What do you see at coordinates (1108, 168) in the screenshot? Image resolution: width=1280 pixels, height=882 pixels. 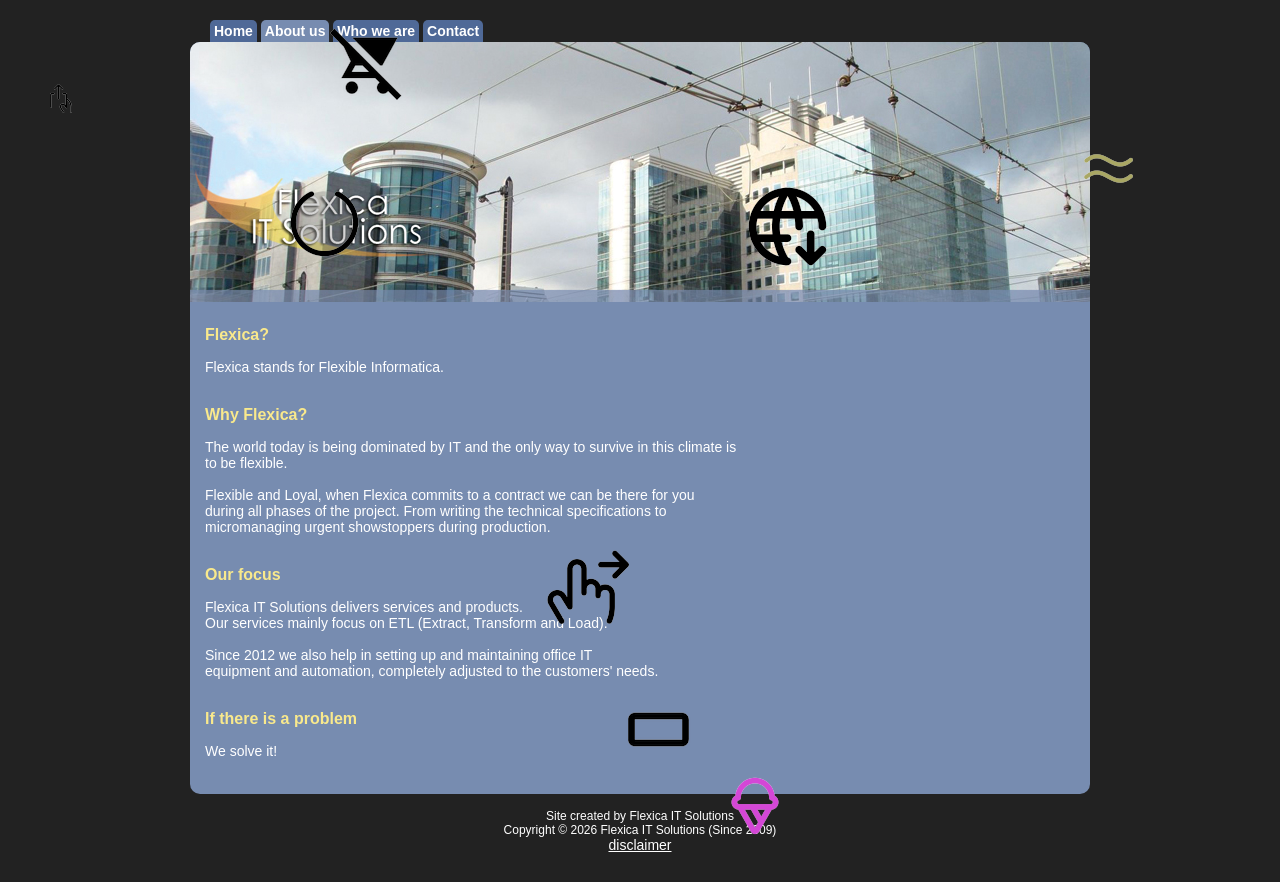 I see `indicates approximate or estimated value` at bounding box center [1108, 168].